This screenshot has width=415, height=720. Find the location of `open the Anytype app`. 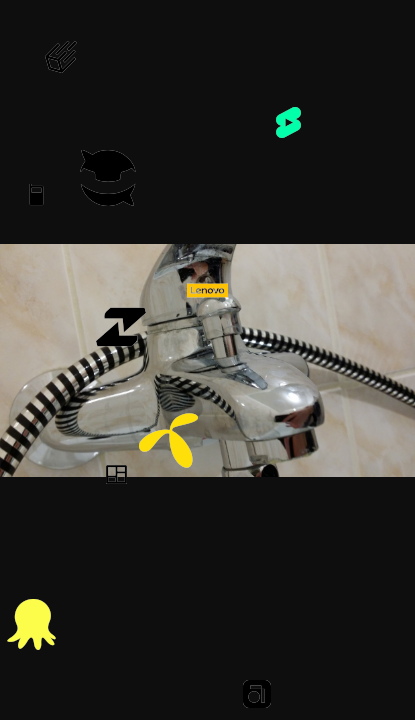

open the Anytype app is located at coordinates (257, 694).